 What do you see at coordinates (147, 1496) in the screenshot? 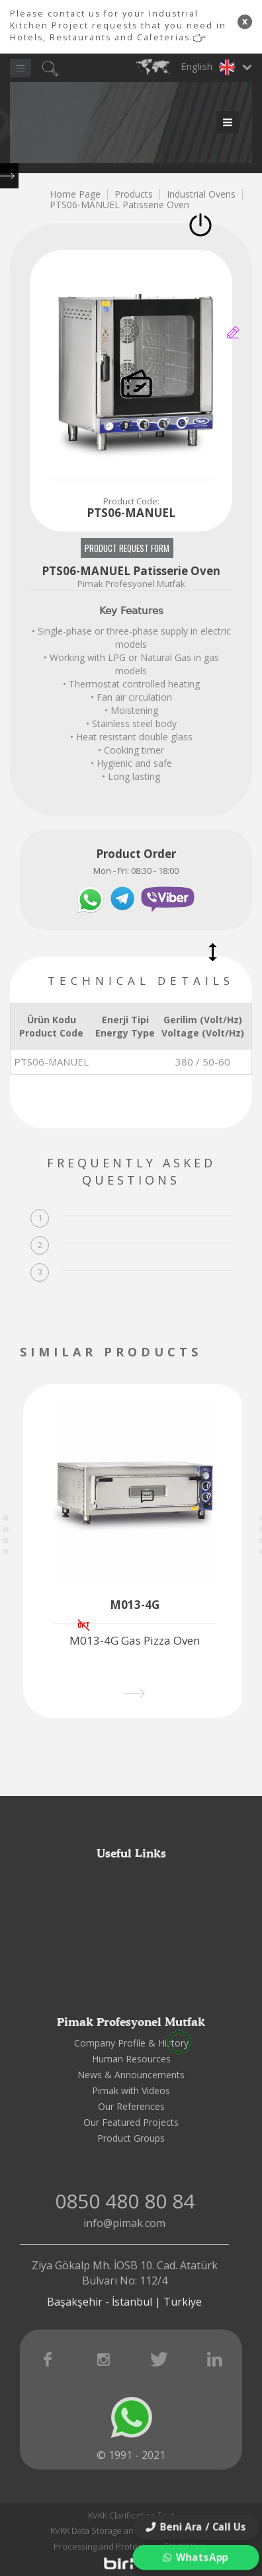
I see `view more messages or conversation options` at bounding box center [147, 1496].